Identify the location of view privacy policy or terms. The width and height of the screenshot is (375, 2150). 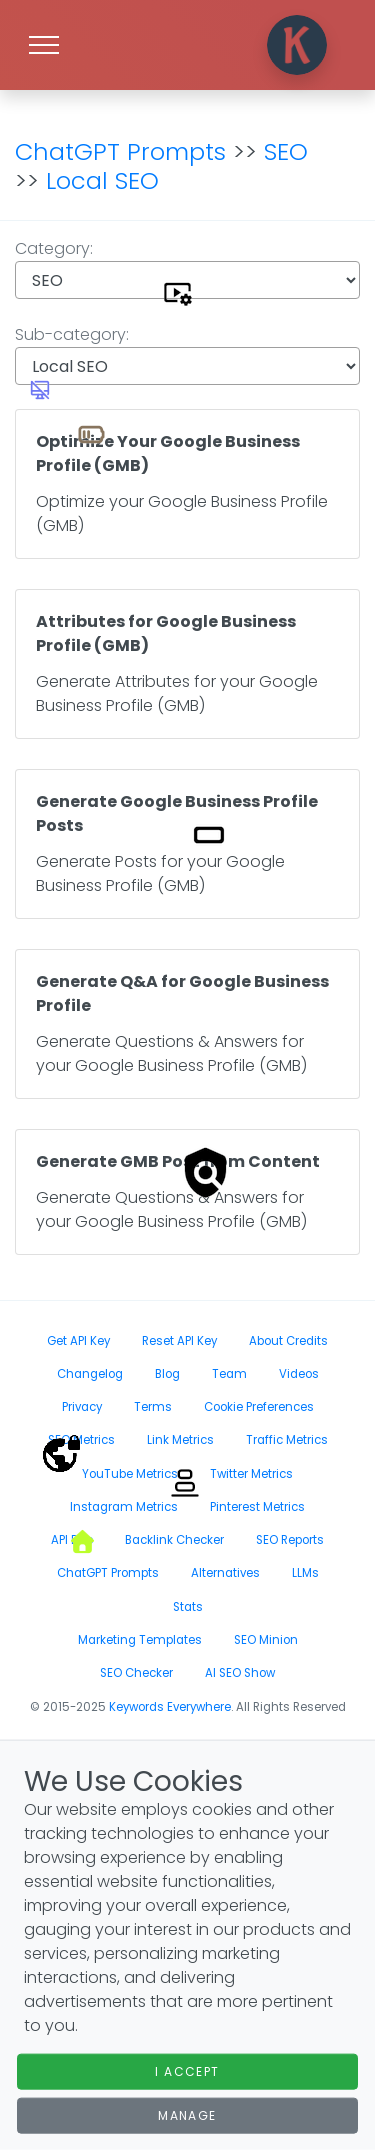
(205, 1172).